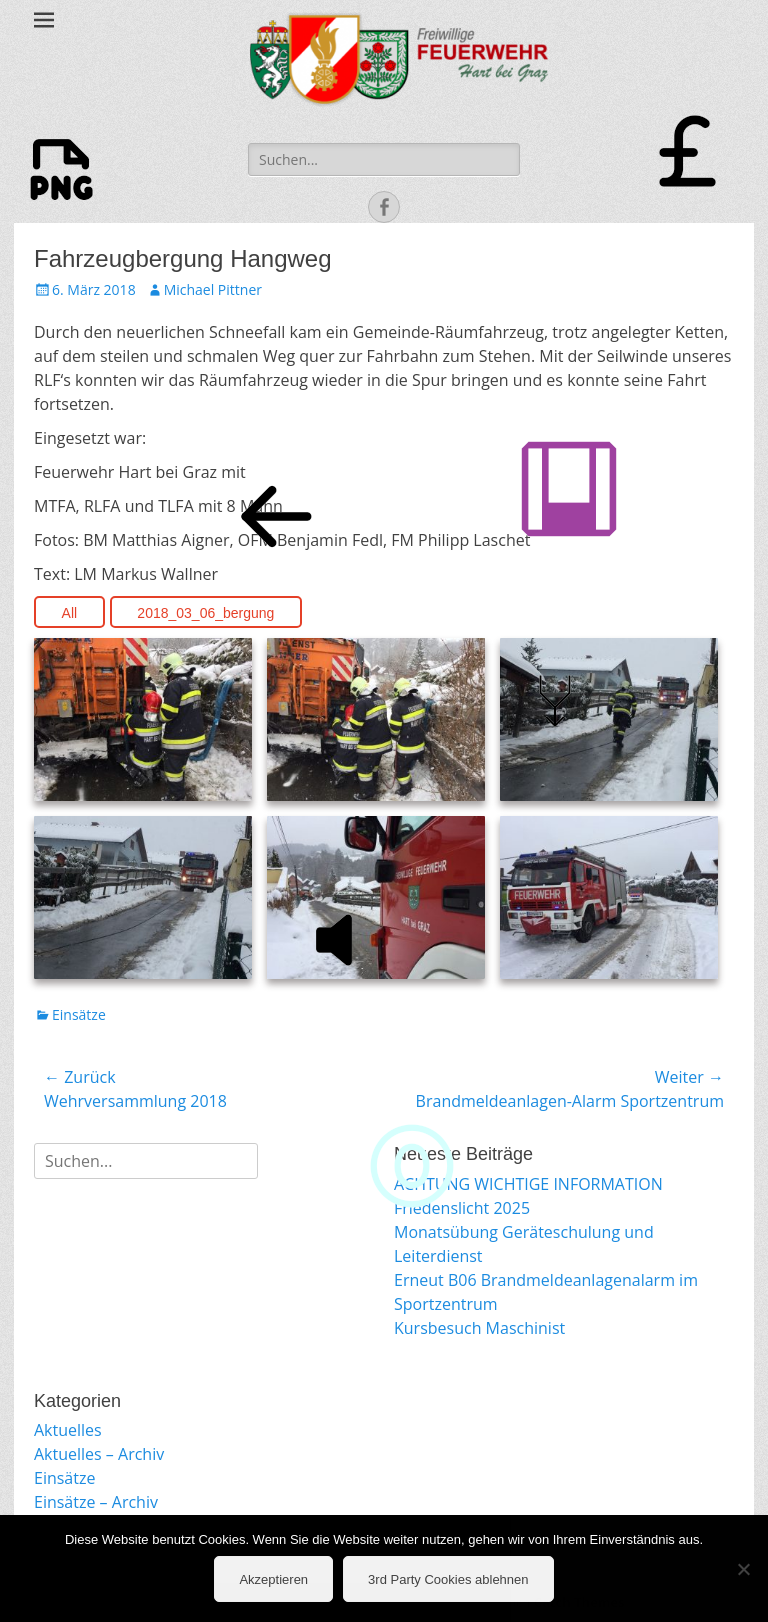  What do you see at coordinates (555, 699) in the screenshot?
I see `merge branches or items together` at bounding box center [555, 699].